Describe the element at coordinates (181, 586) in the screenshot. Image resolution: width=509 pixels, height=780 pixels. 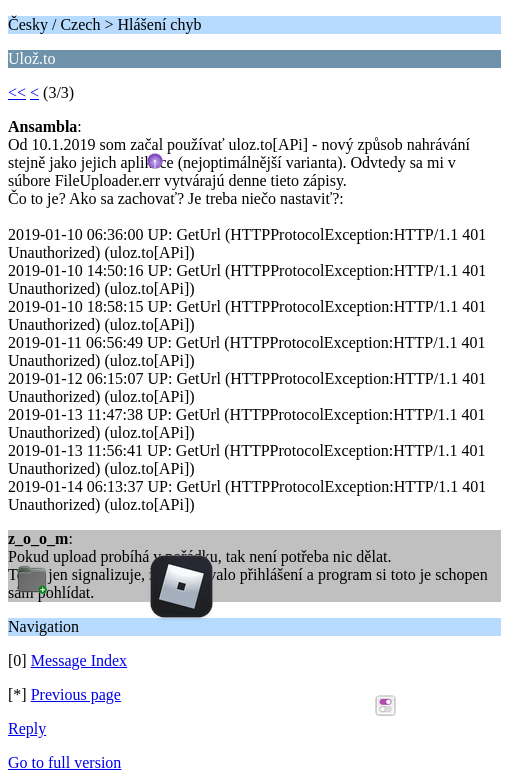
I see `open the Roblox app` at that location.